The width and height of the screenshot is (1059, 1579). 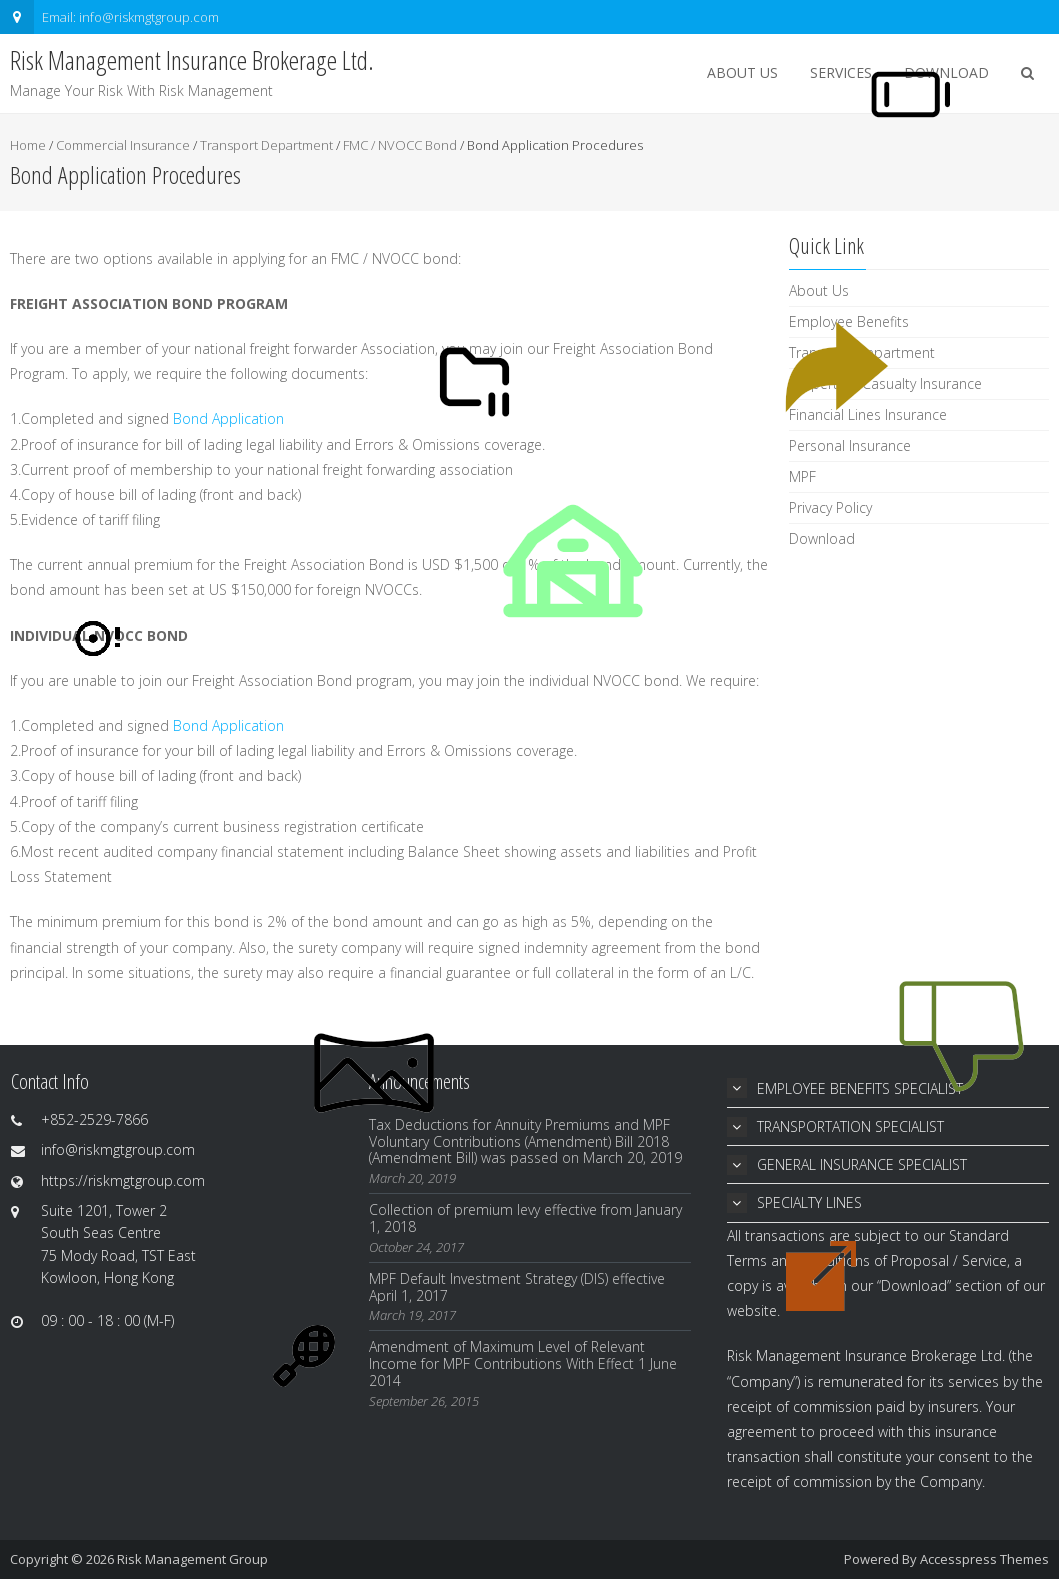 I want to click on indicates storage disc is full, so click(x=97, y=638).